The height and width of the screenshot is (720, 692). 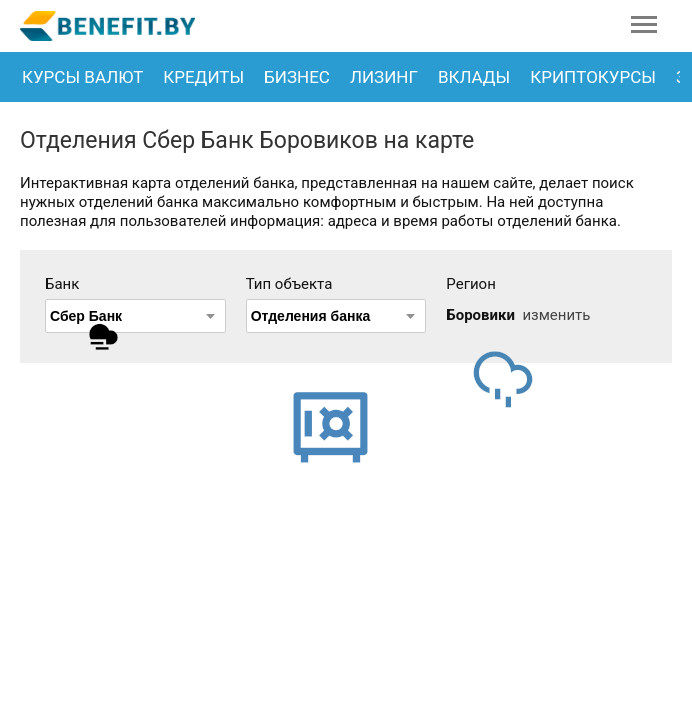 I want to click on indicates light rain or drizzle conditions, so click(x=503, y=378).